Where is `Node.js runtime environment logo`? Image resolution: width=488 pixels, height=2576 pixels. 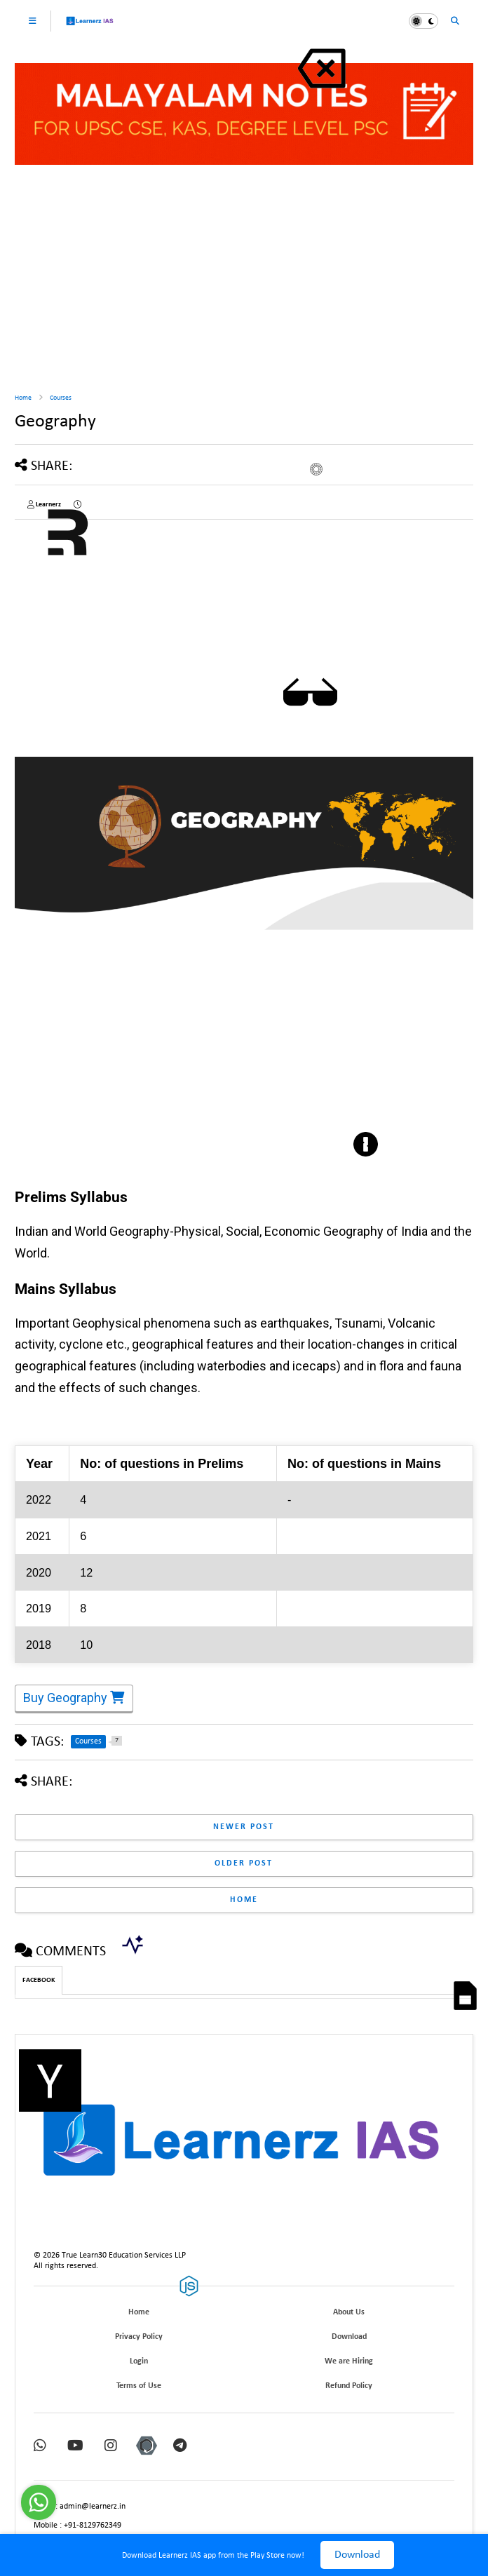 Node.js runtime environment logo is located at coordinates (189, 2286).